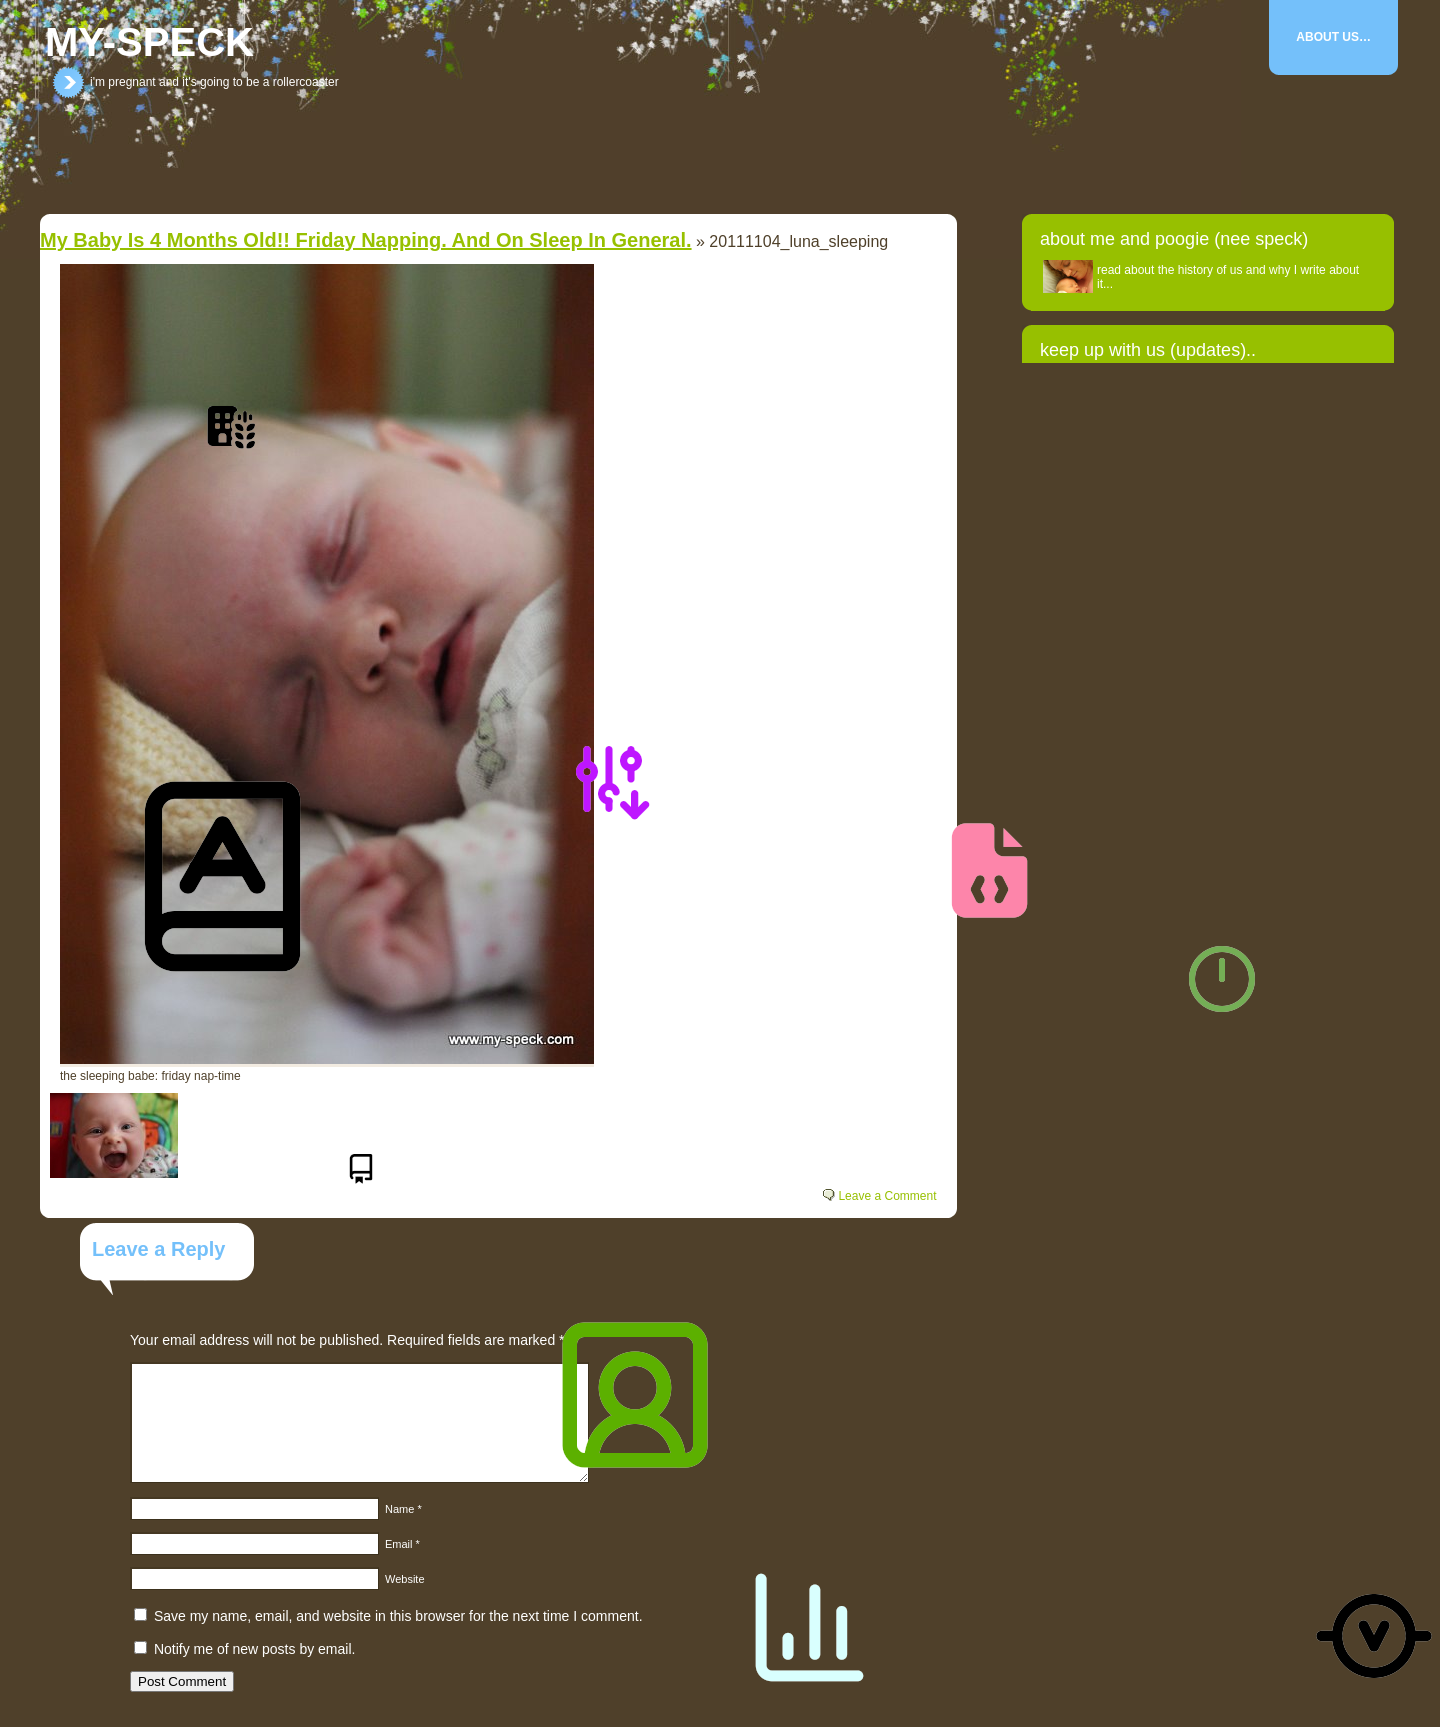  What do you see at coordinates (1222, 979) in the screenshot?
I see `indicates 12 o'clock or noon/midnight time` at bounding box center [1222, 979].